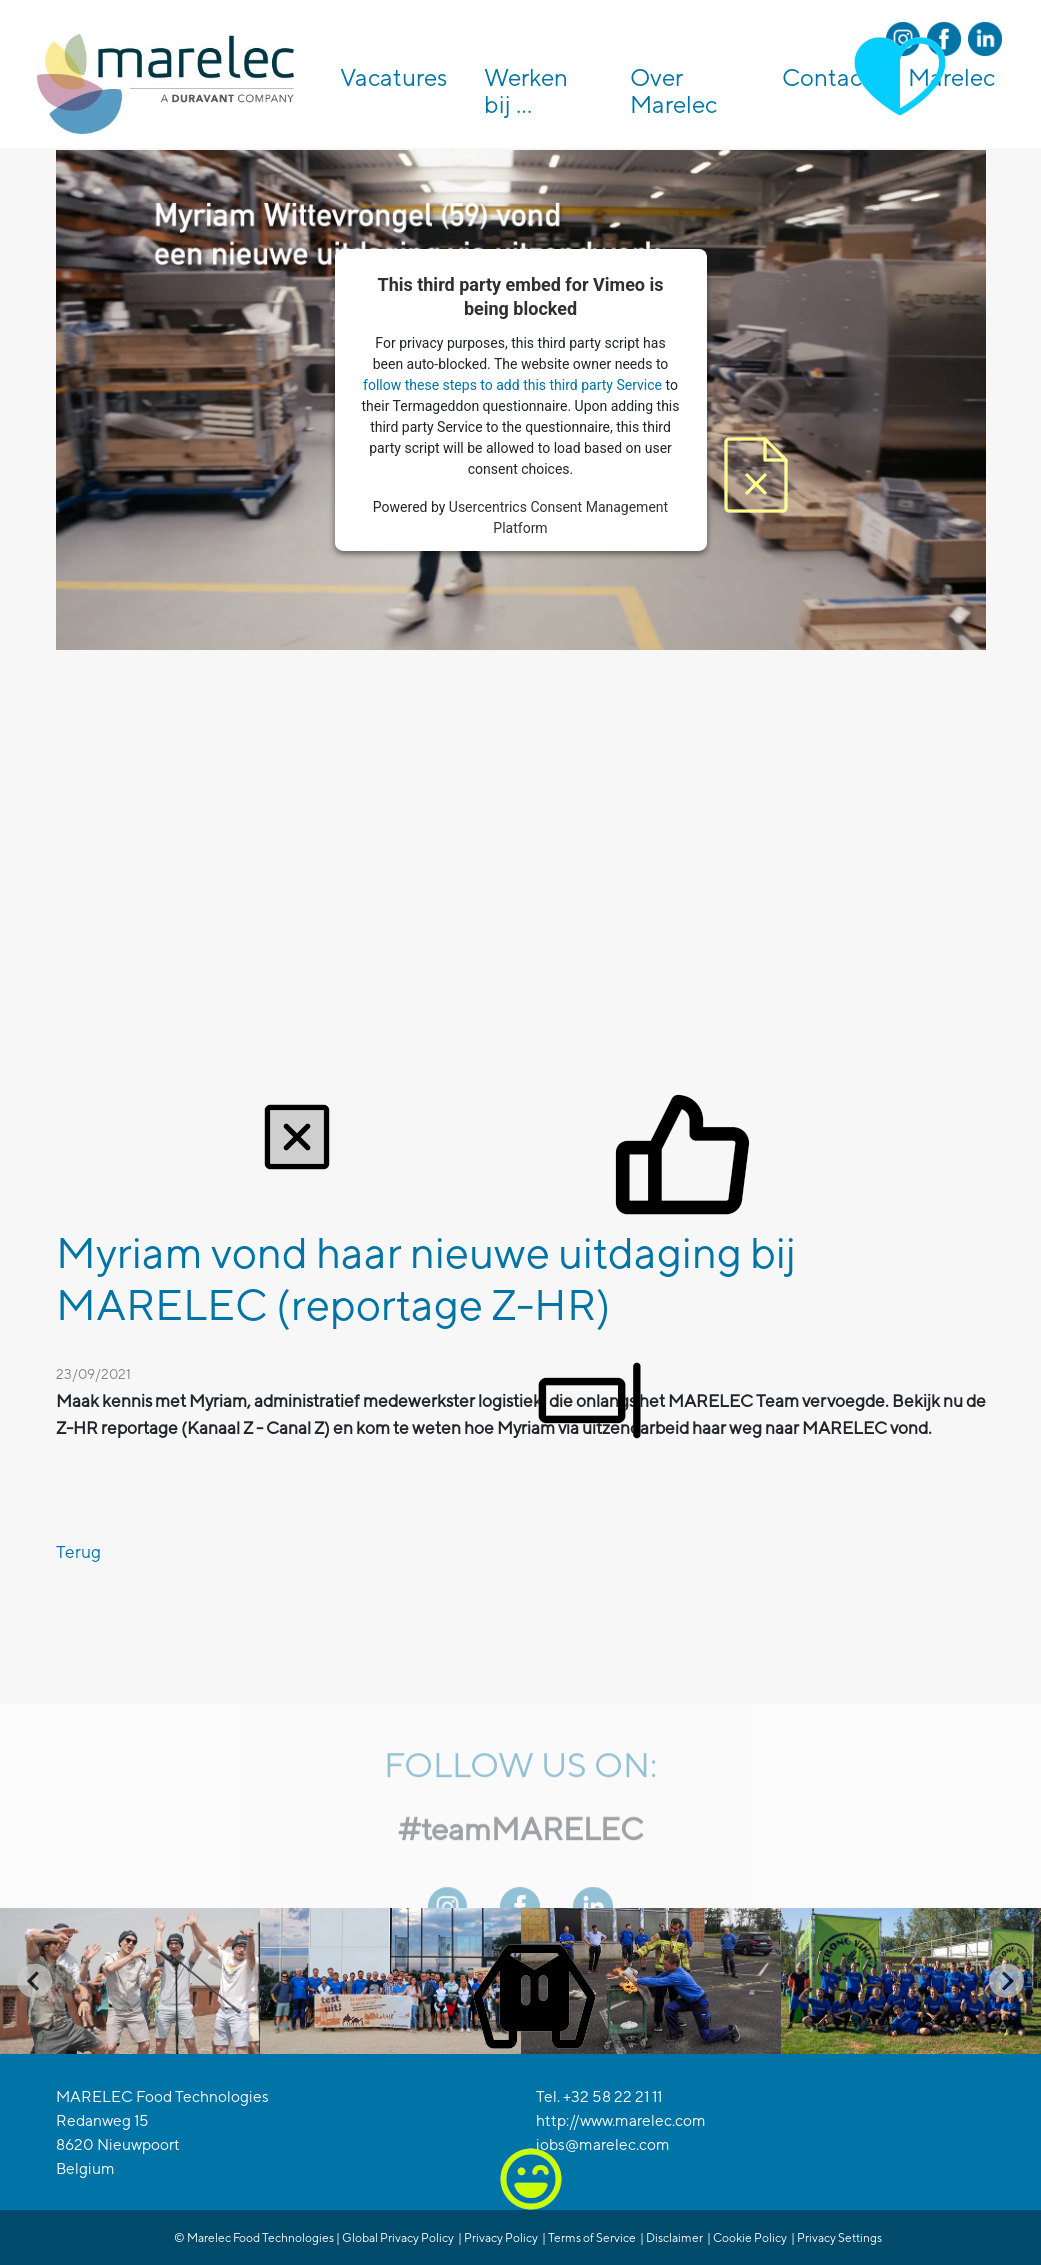 The height and width of the screenshot is (2265, 1041). What do you see at coordinates (591, 1400) in the screenshot?
I see `align content to the right` at bounding box center [591, 1400].